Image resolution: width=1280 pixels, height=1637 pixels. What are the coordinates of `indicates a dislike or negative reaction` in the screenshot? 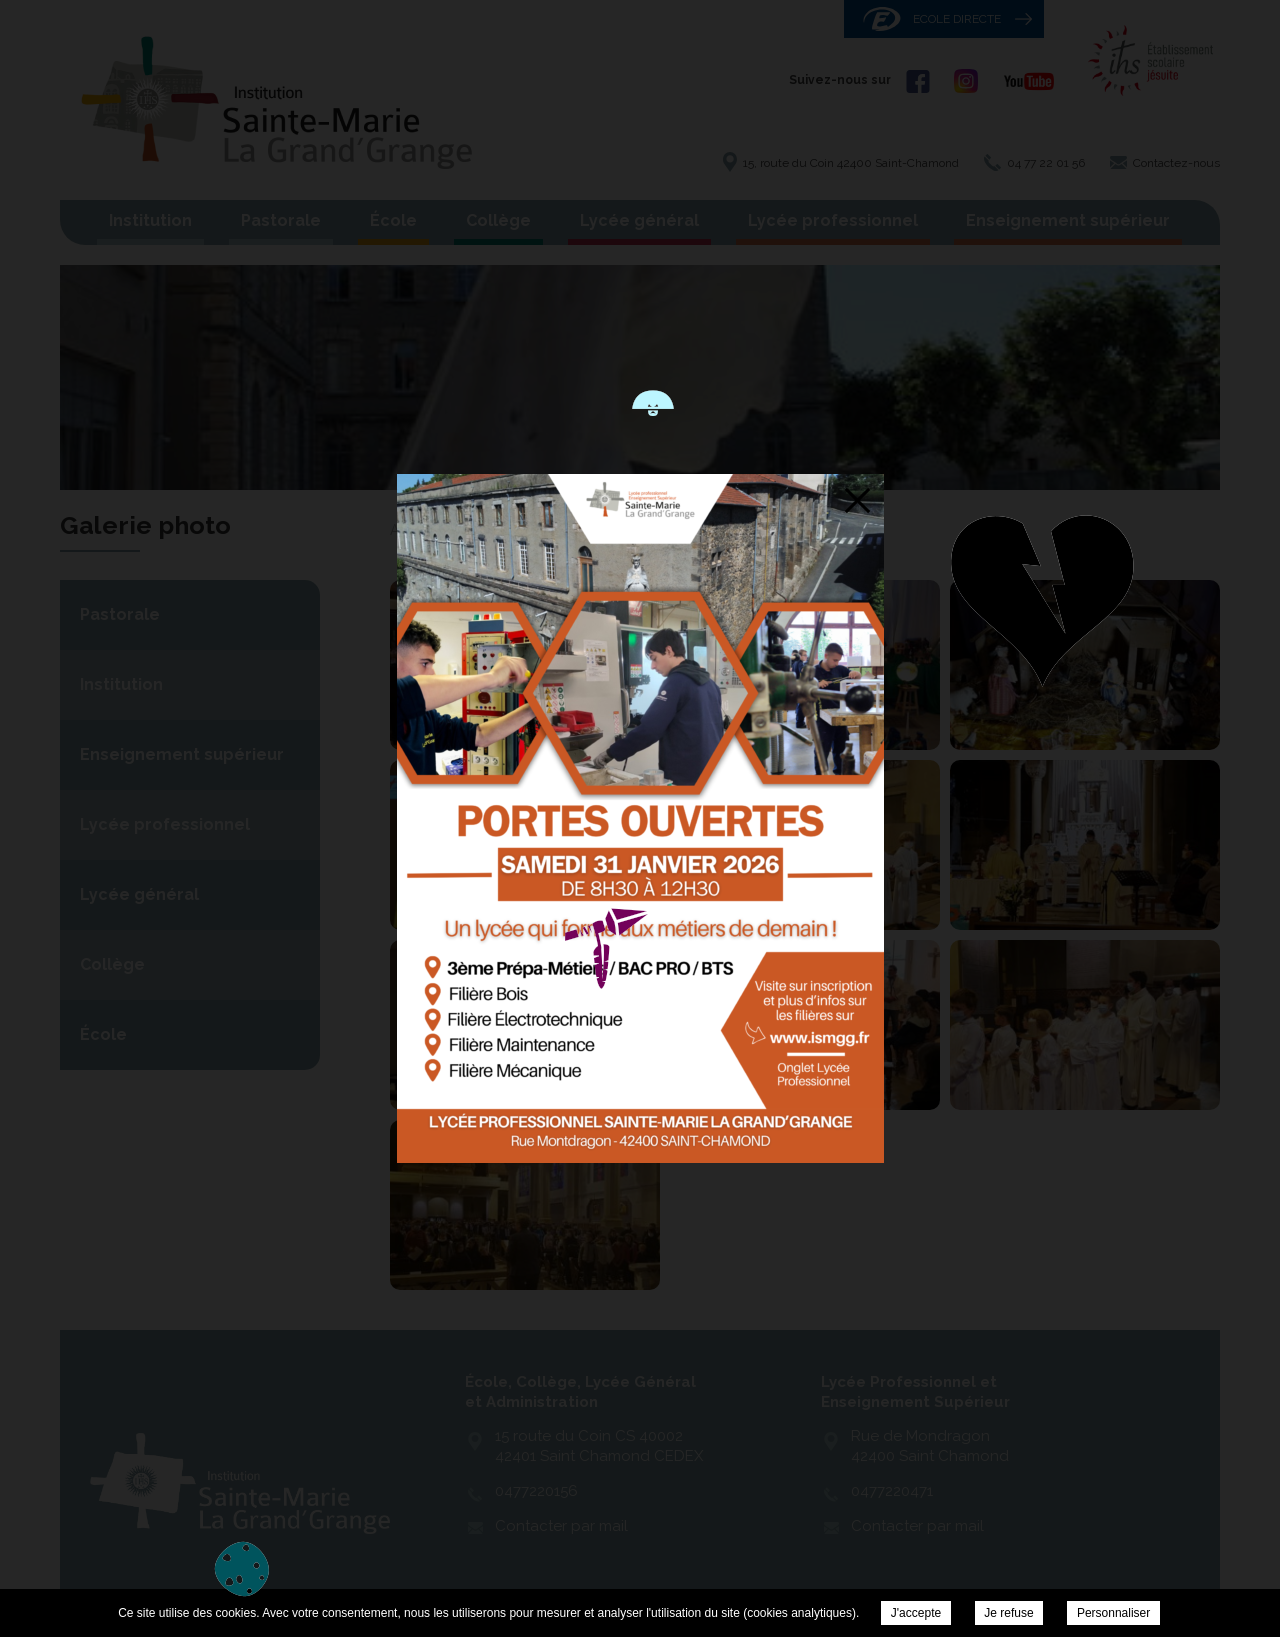 It's located at (1042, 600).